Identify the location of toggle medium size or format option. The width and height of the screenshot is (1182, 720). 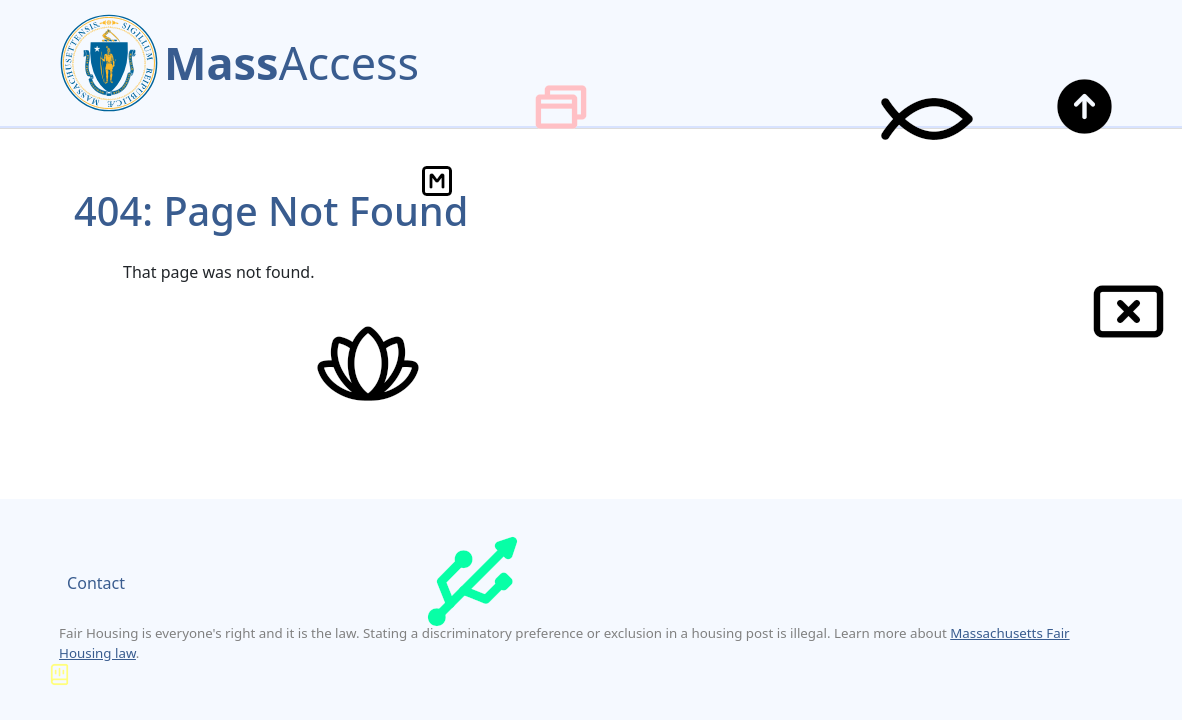
(437, 181).